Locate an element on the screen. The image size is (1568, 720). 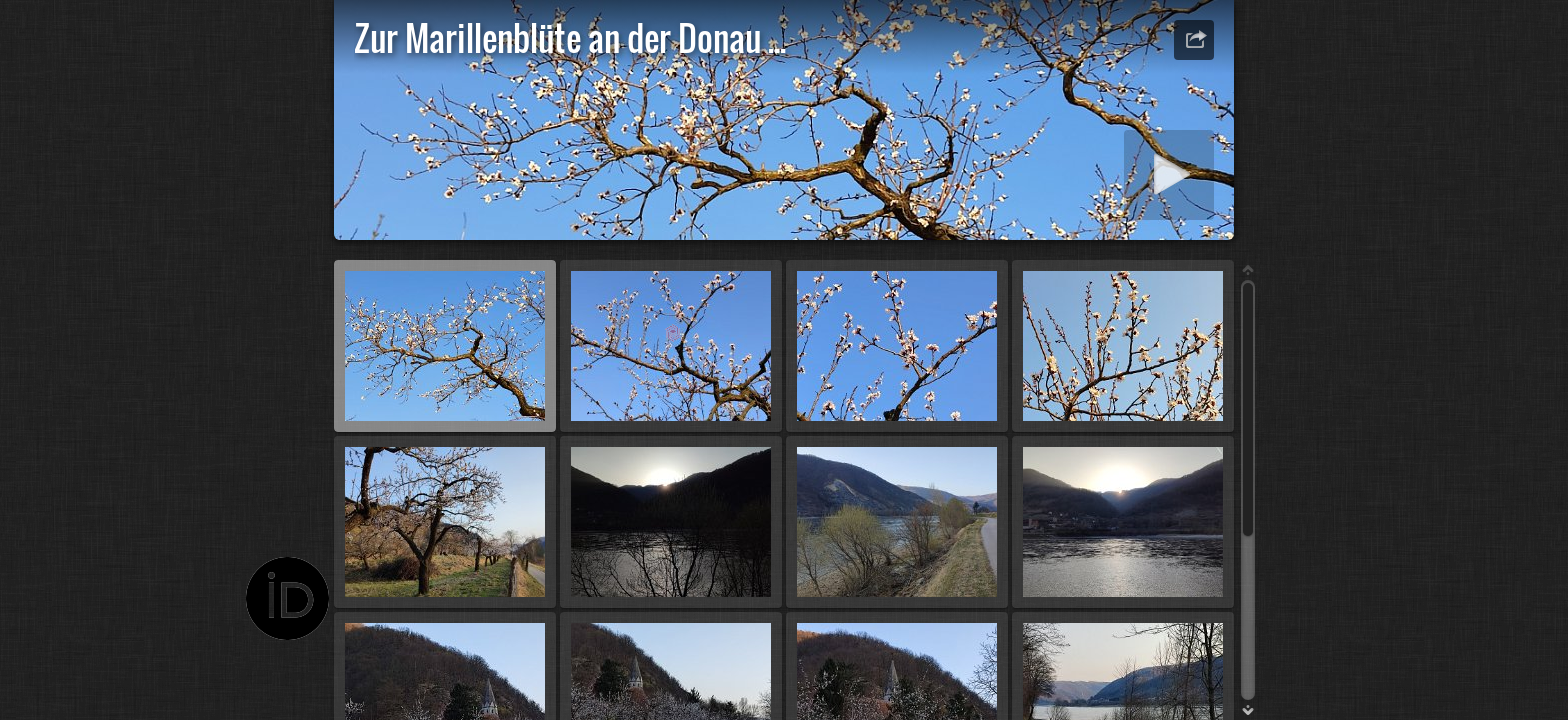
google bigtable service logo is located at coordinates (673, 333).